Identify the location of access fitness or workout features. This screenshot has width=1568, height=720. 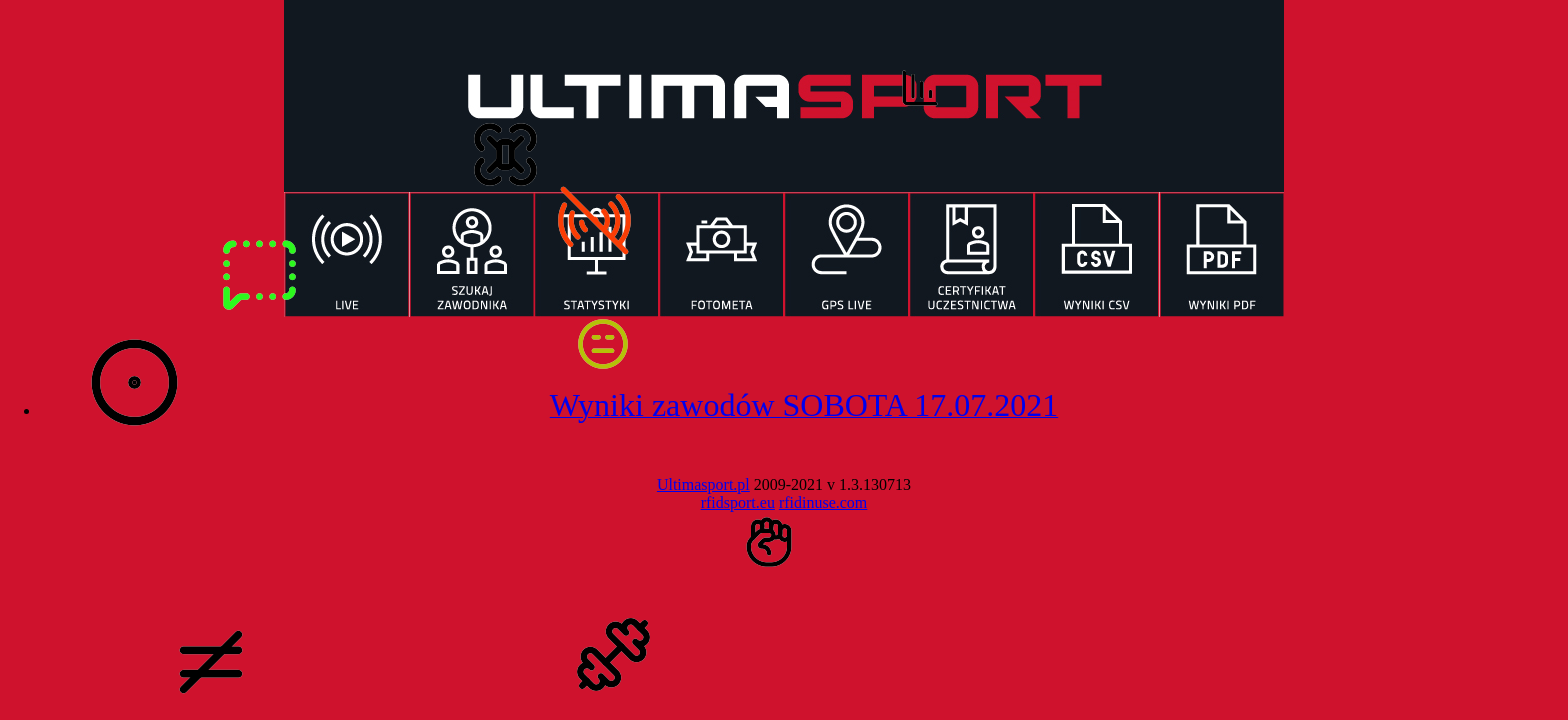
(613, 654).